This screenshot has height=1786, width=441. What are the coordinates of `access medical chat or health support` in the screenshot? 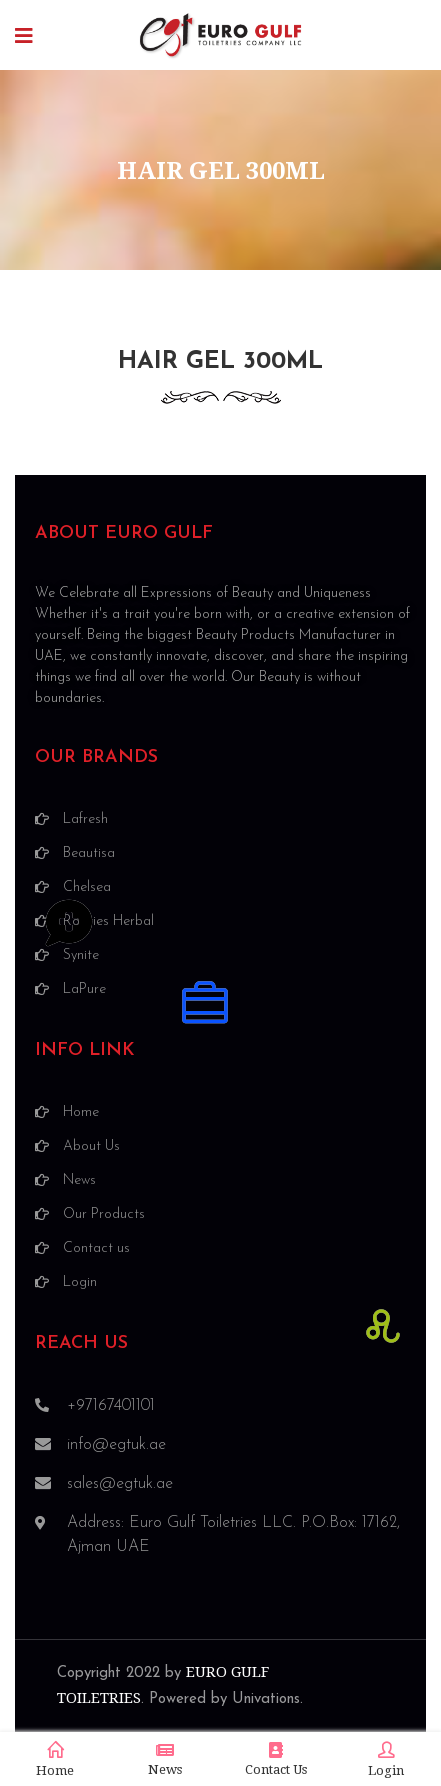 It's located at (69, 923).